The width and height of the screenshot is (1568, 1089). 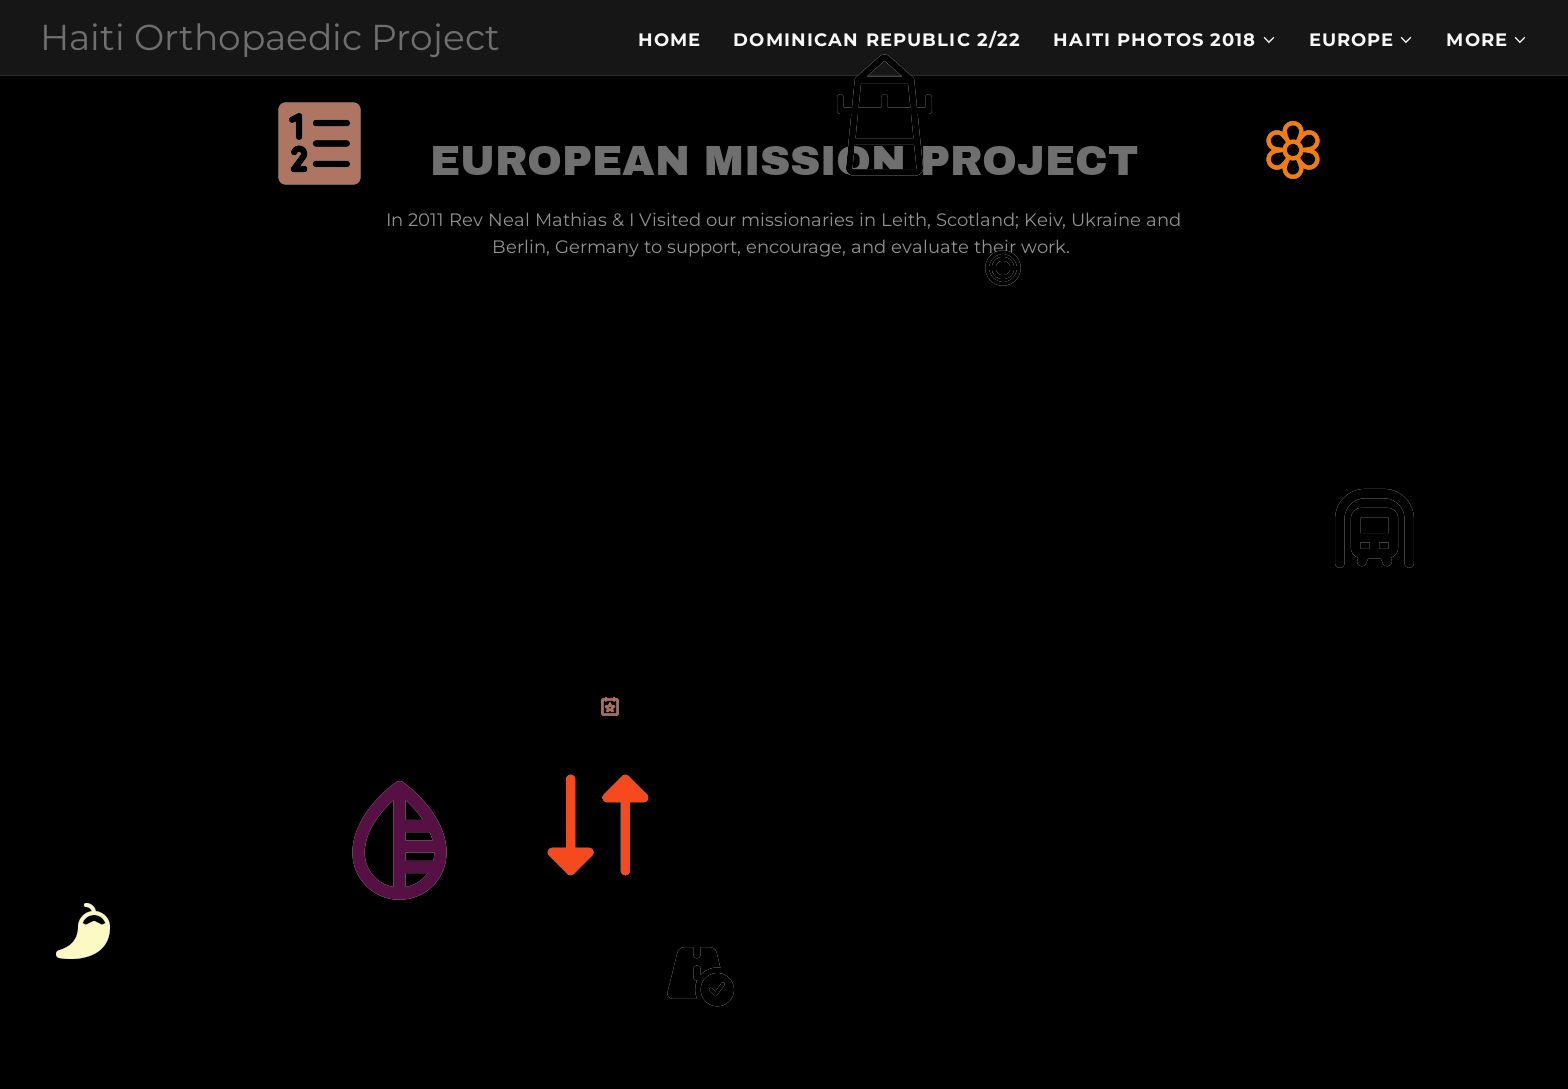 What do you see at coordinates (610, 707) in the screenshot?
I see `view favorite or starred events` at bounding box center [610, 707].